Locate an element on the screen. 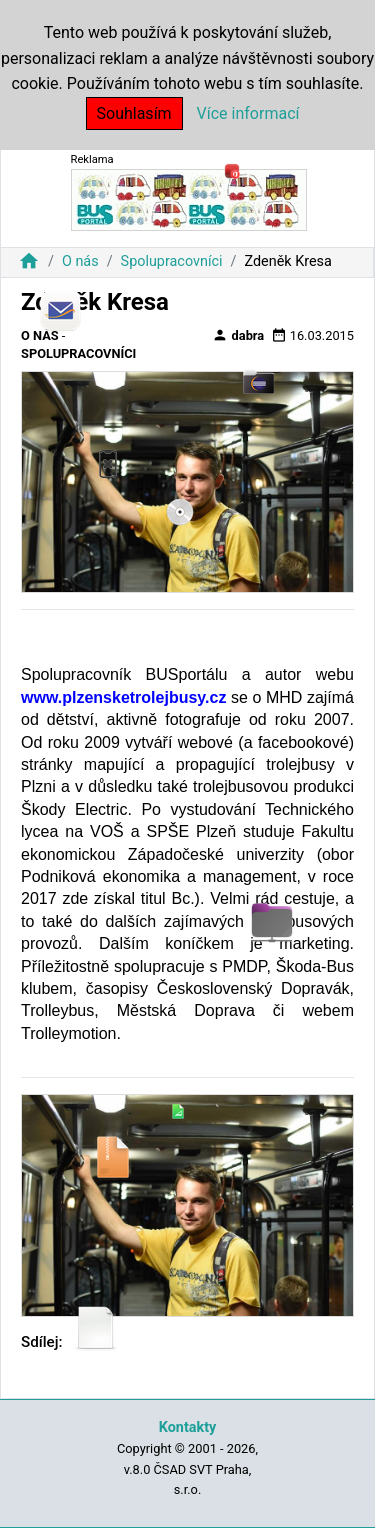 This screenshot has width=375, height=1528. access files stored on a remote server is located at coordinates (272, 922).